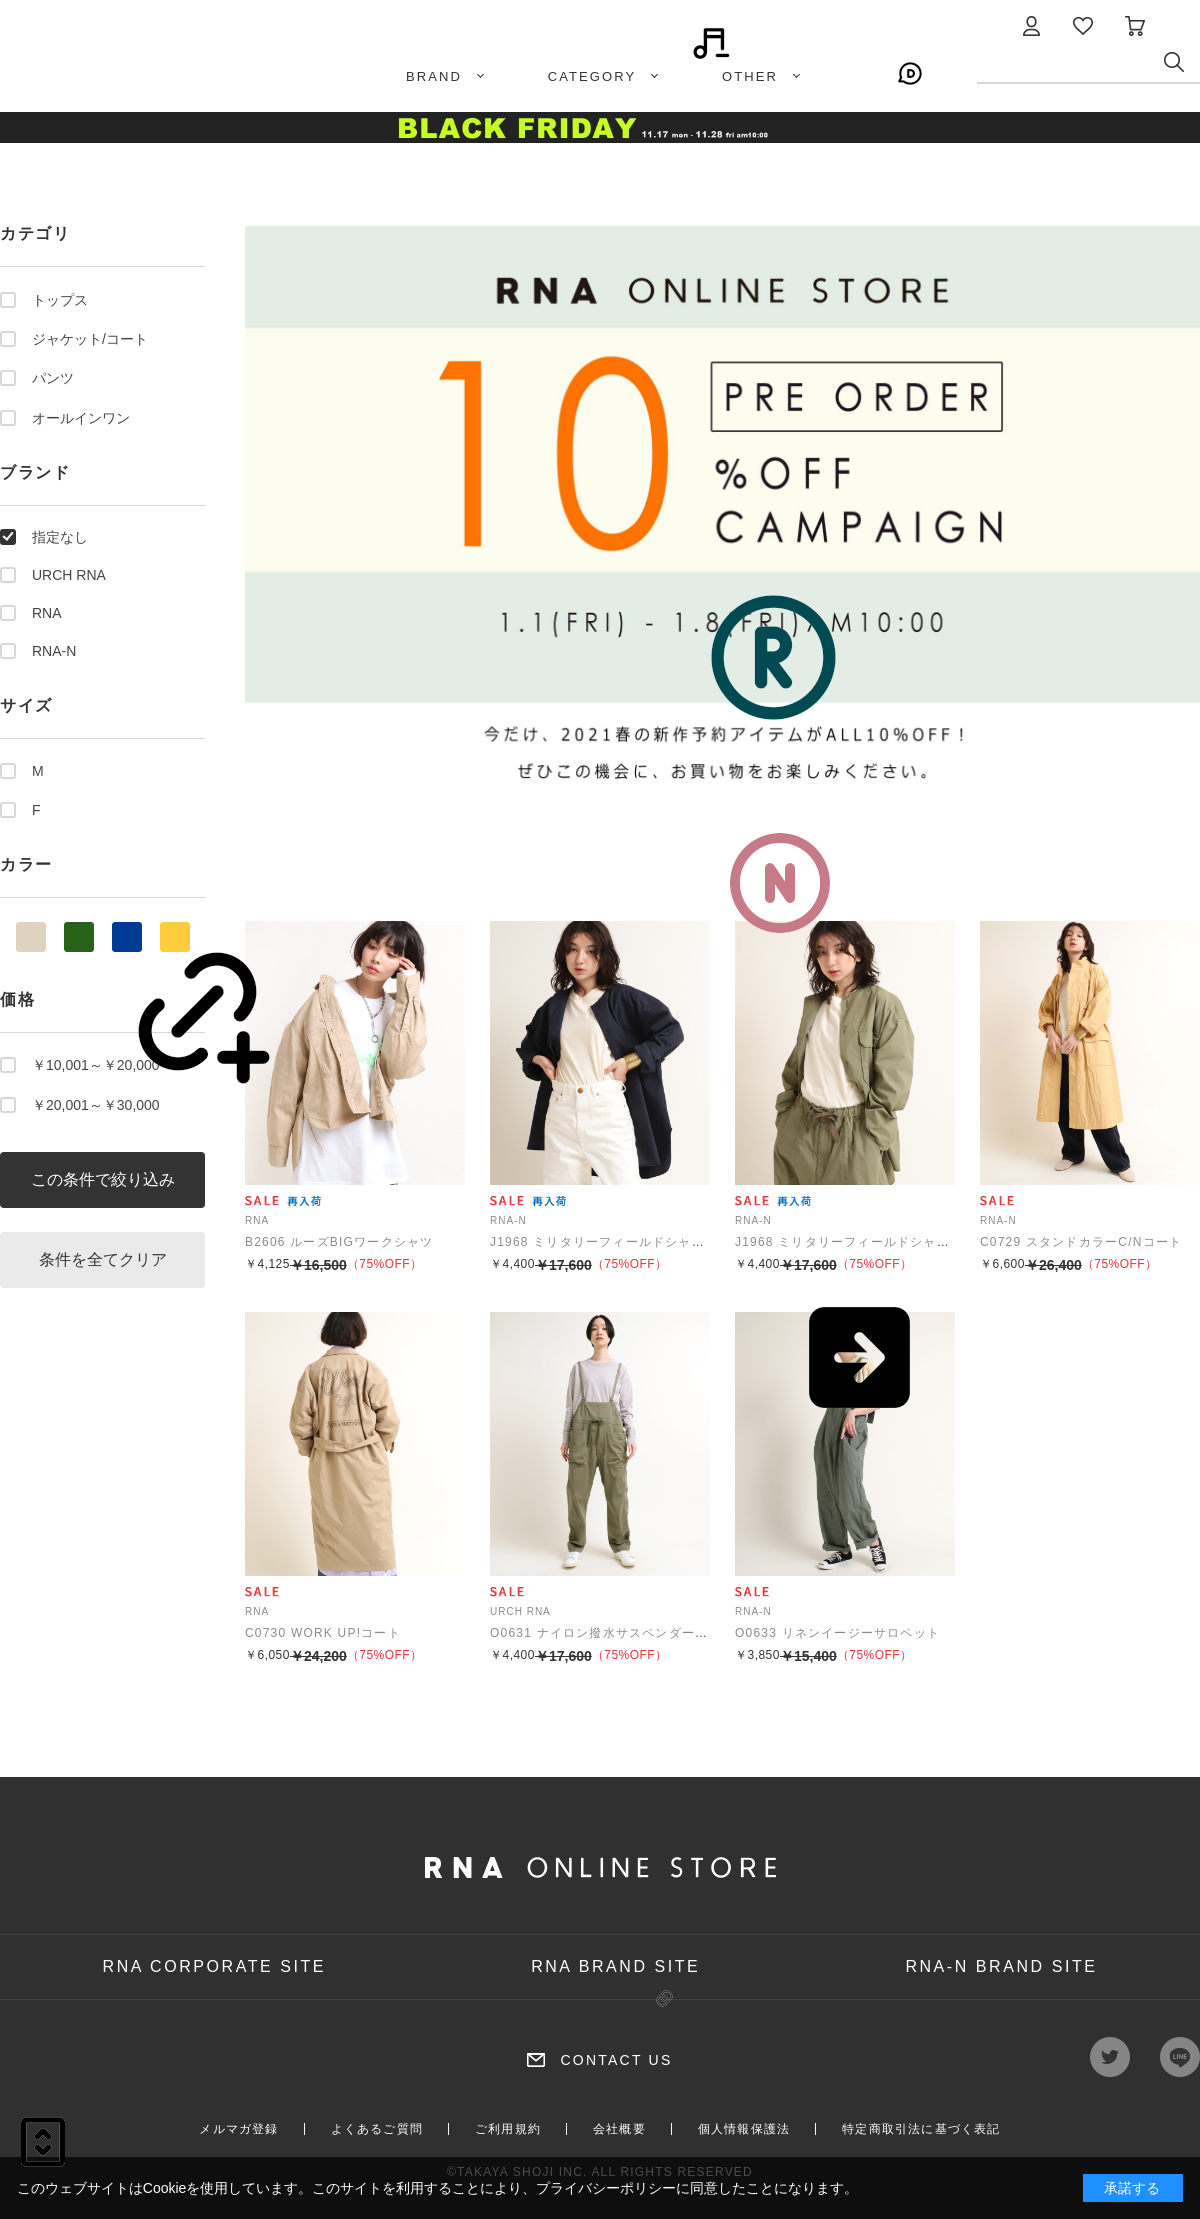  I want to click on indicates north direction on a map, so click(780, 883).